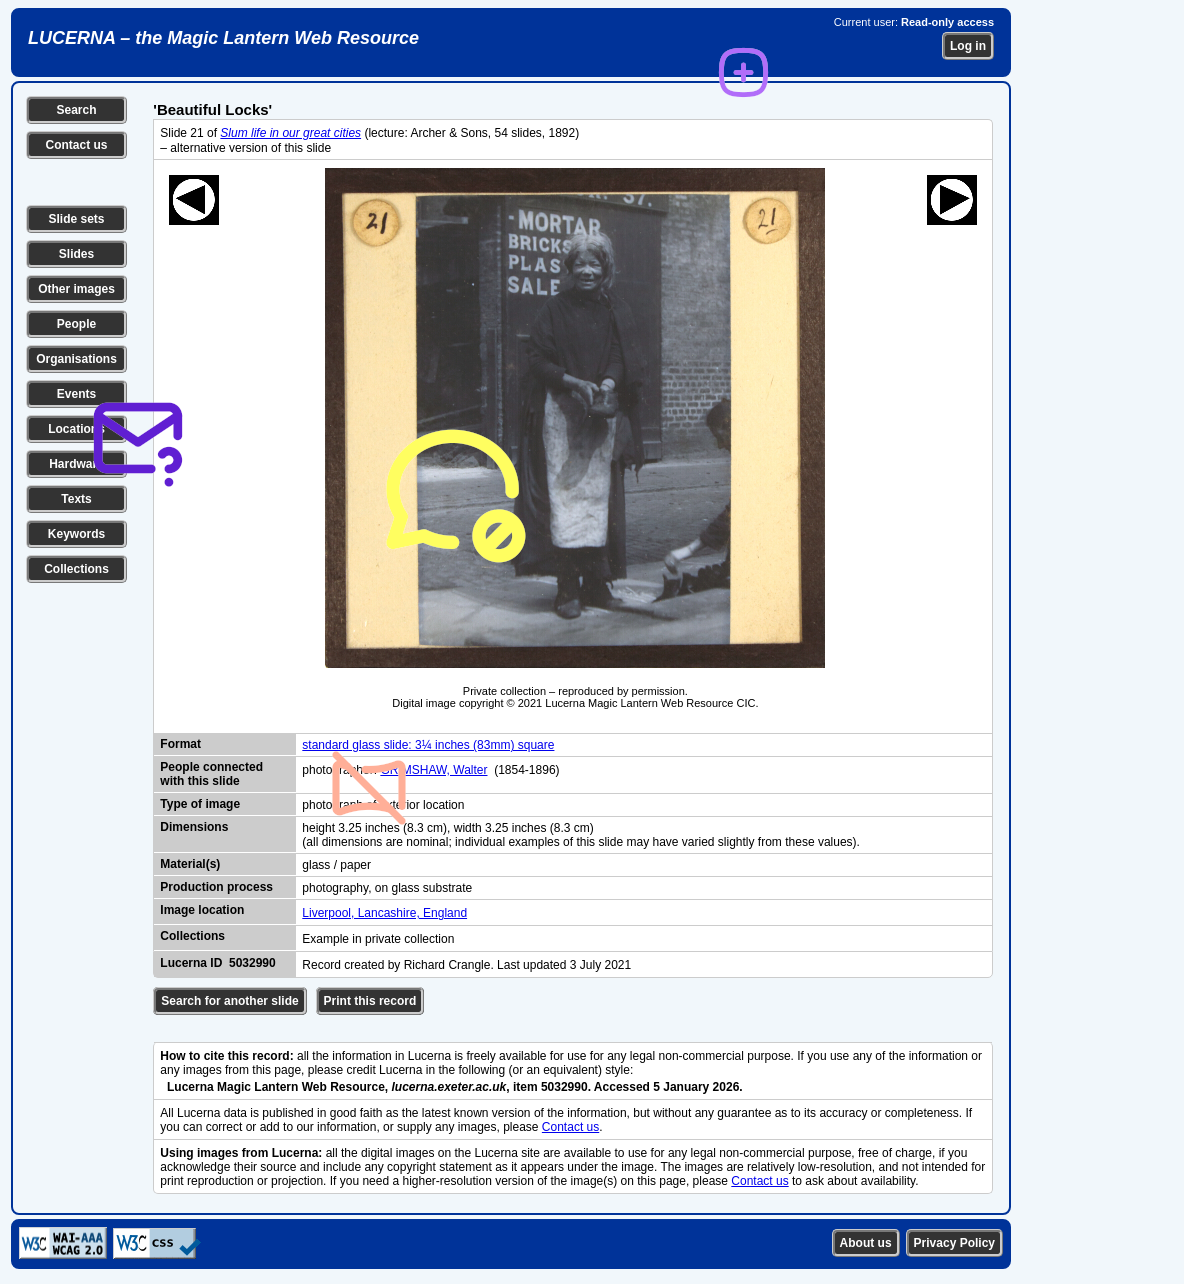 The width and height of the screenshot is (1184, 1284). I want to click on cancel or block a conversation, so click(452, 489).